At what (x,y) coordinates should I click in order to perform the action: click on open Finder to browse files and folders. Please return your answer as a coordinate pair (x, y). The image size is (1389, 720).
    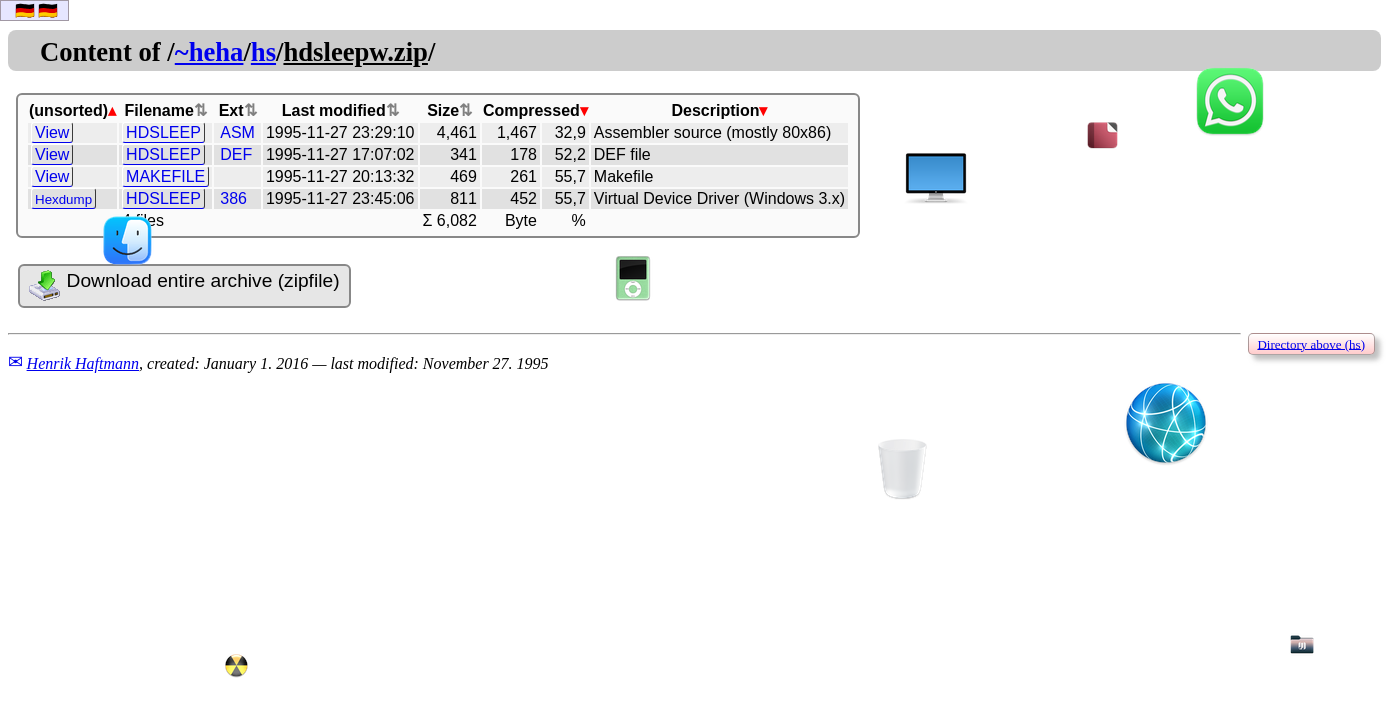
    Looking at the image, I should click on (127, 240).